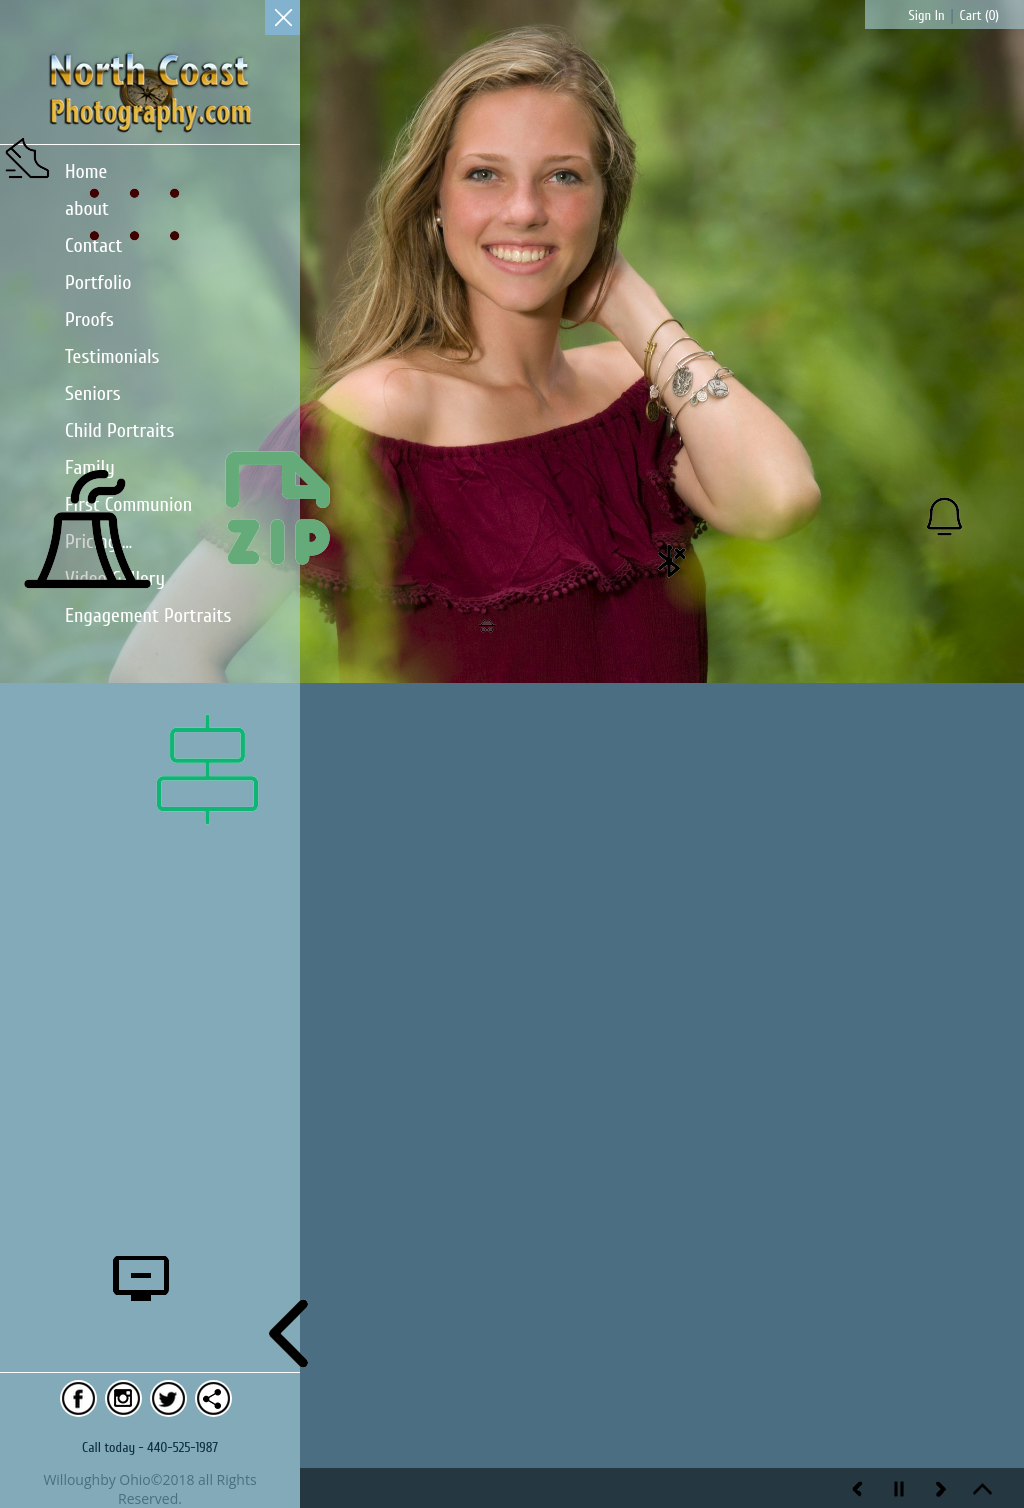  I want to click on drag to reorder or rearrange items, so click(134, 214).